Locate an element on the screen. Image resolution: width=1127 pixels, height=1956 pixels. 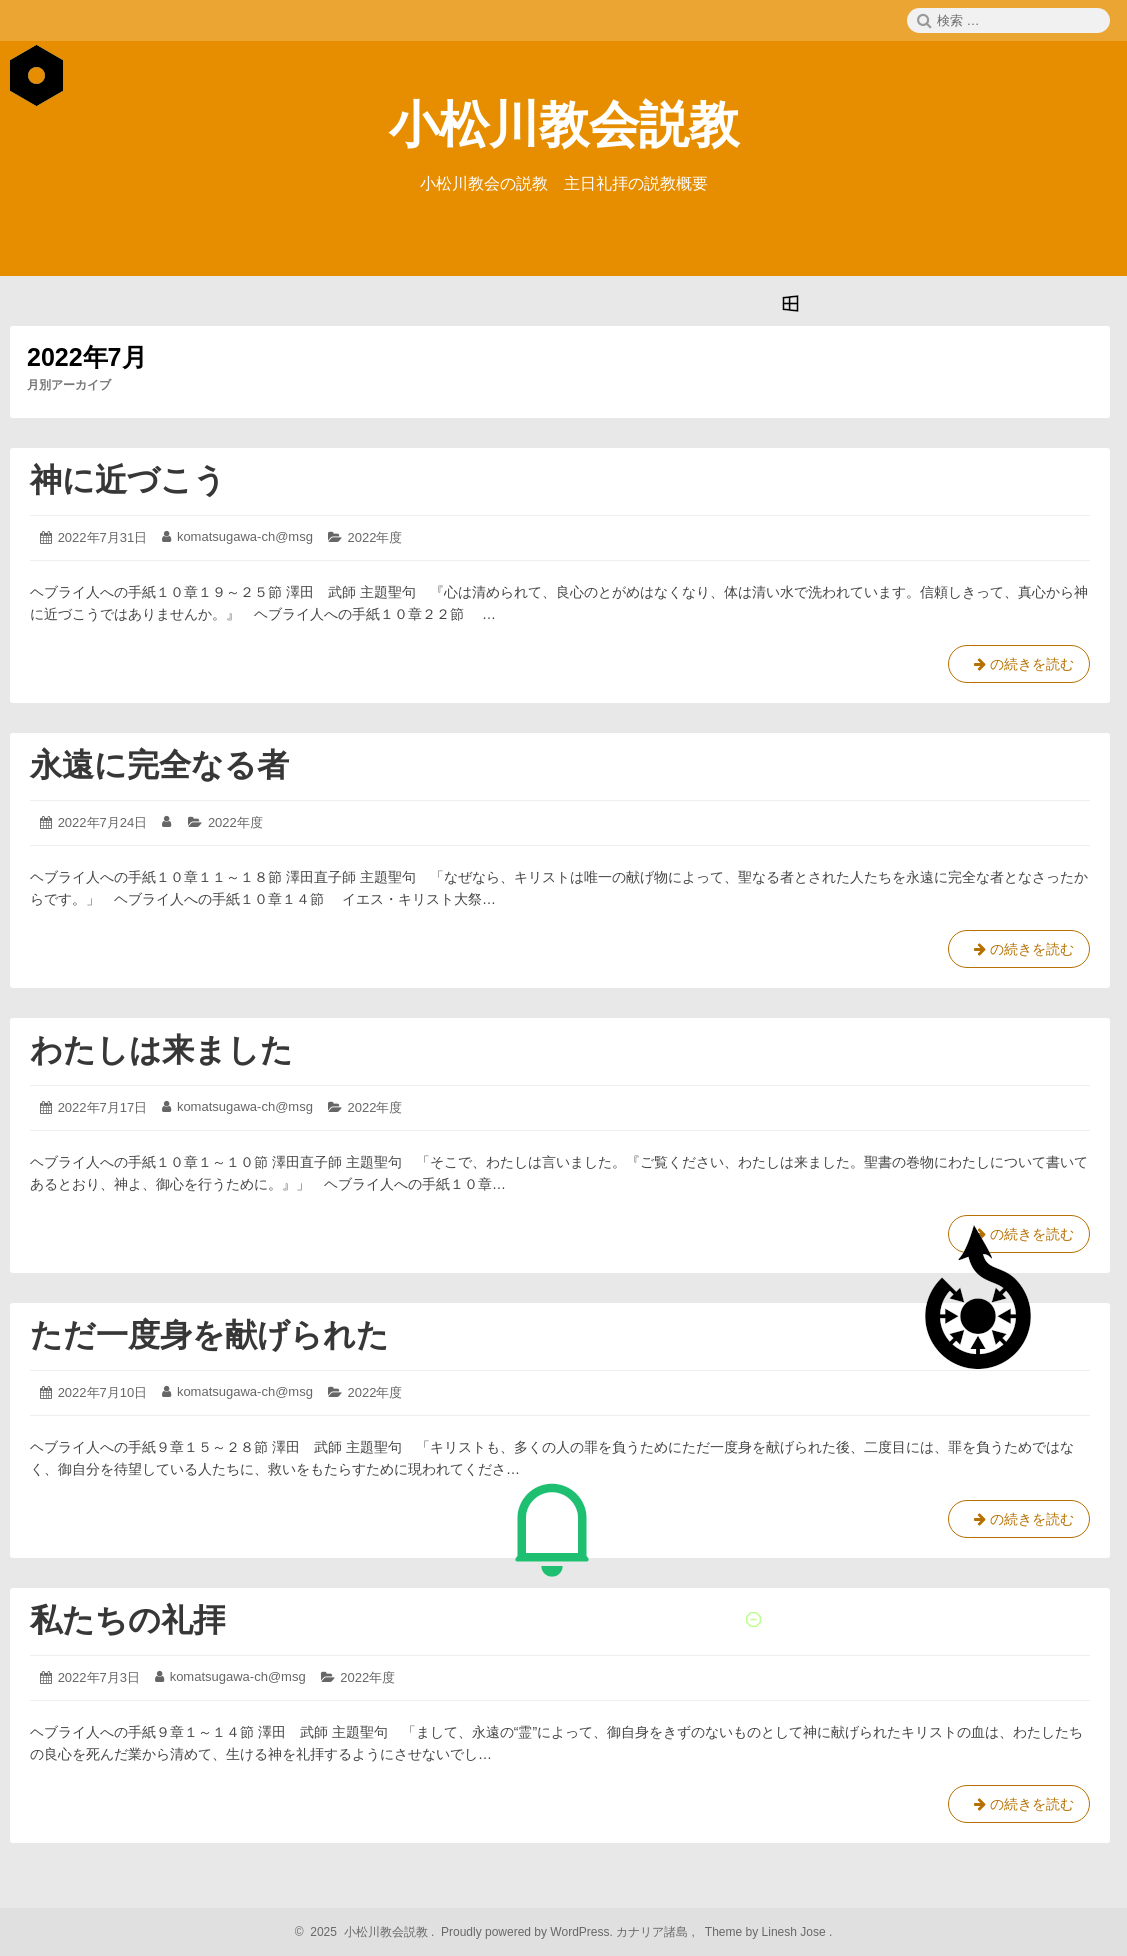
view notifications is located at coordinates (552, 1527).